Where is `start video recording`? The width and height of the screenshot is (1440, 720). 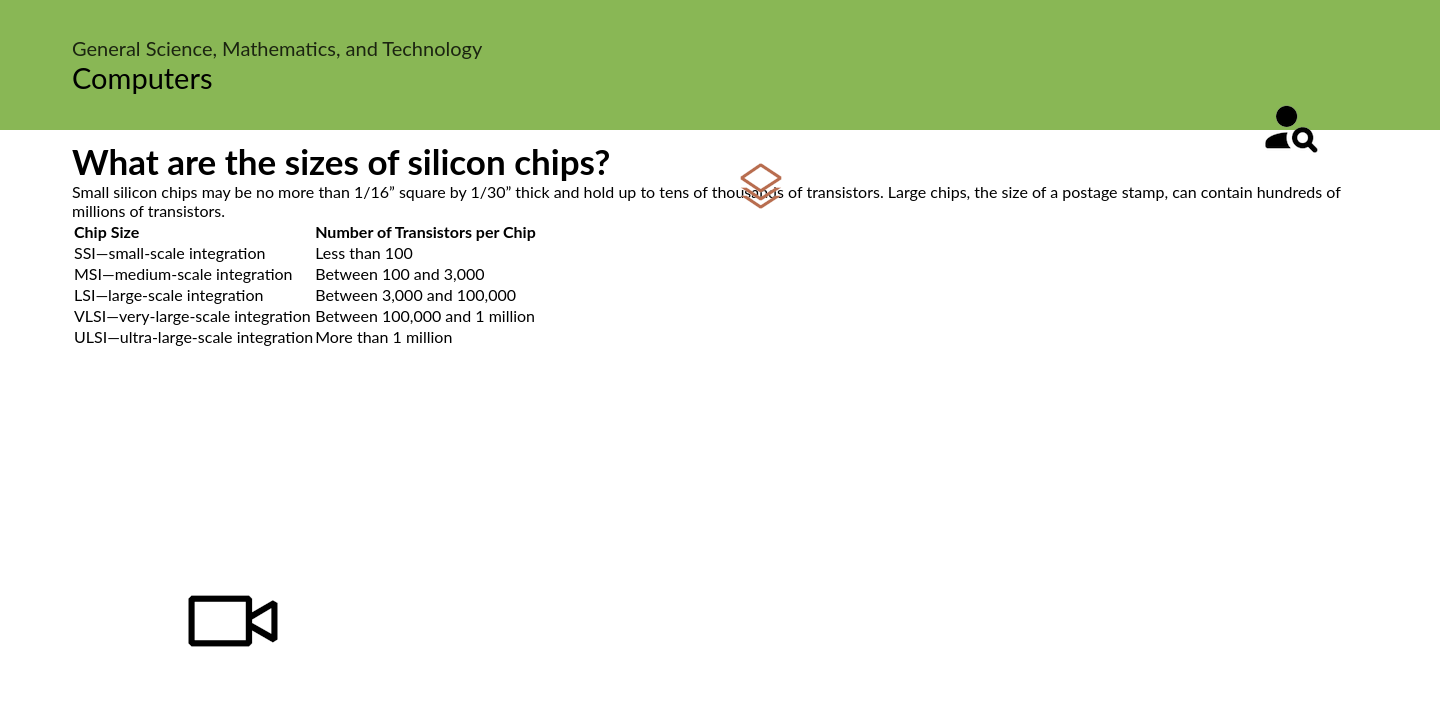
start video recording is located at coordinates (233, 621).